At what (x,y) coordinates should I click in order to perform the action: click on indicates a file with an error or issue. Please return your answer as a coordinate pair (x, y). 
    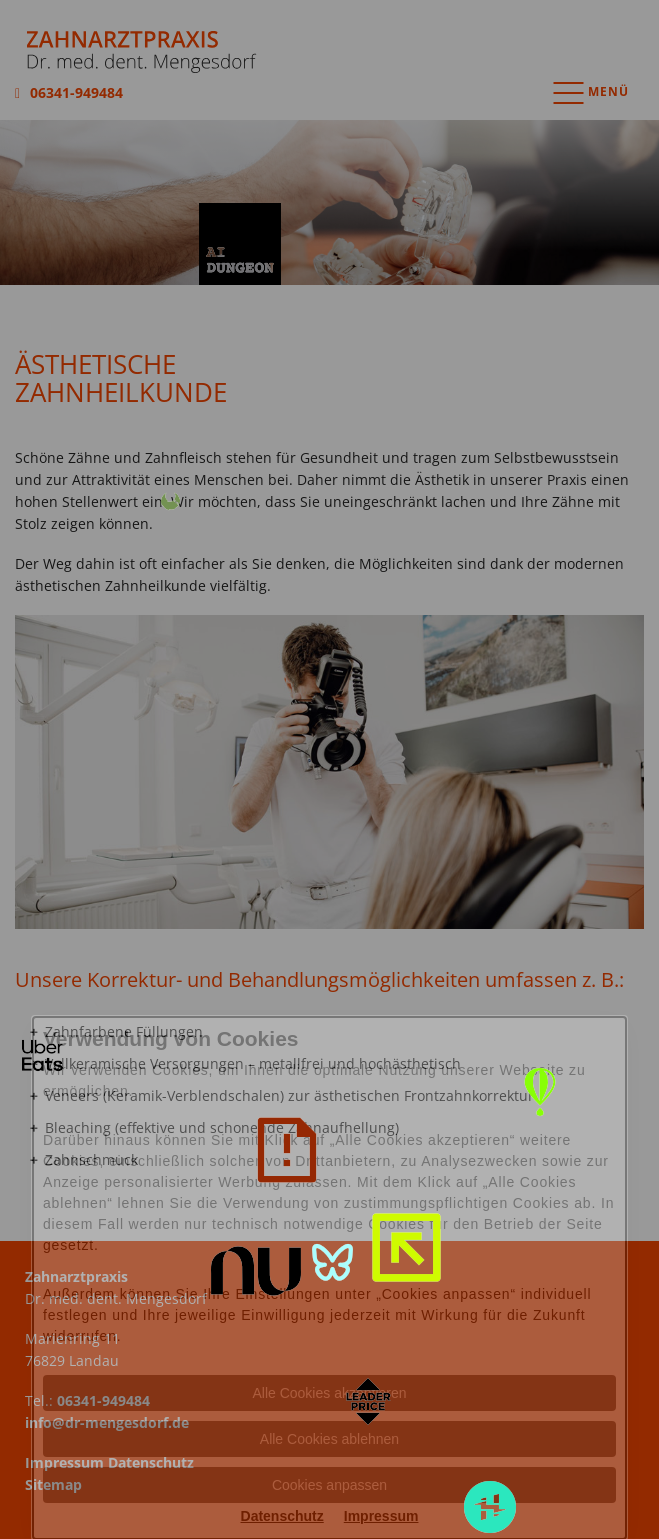
    Looking at the image, I should click on (287, 1150).